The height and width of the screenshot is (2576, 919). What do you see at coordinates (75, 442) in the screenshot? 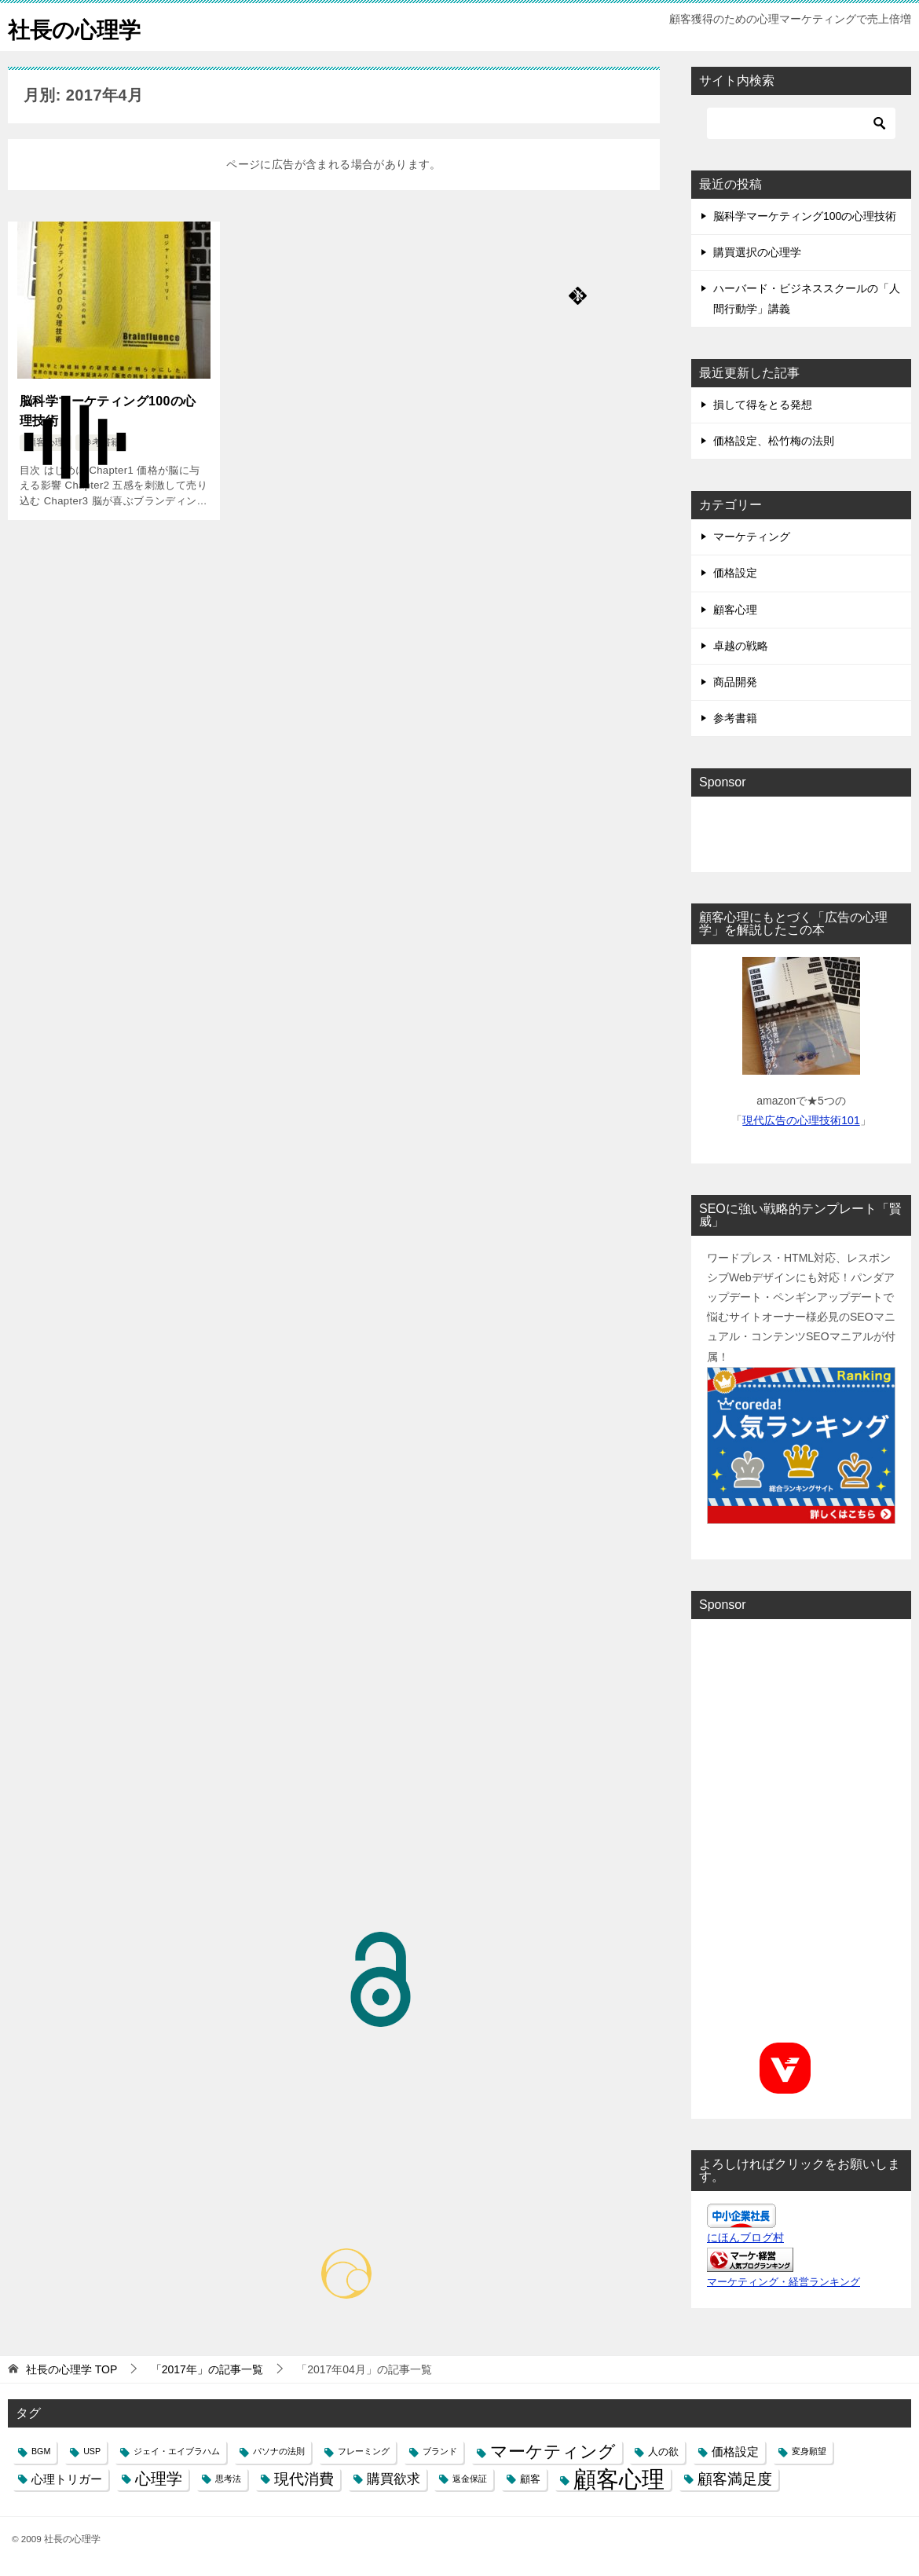
I see `voice recognition or audio waveform indicator` at bounding box center [75, 442].